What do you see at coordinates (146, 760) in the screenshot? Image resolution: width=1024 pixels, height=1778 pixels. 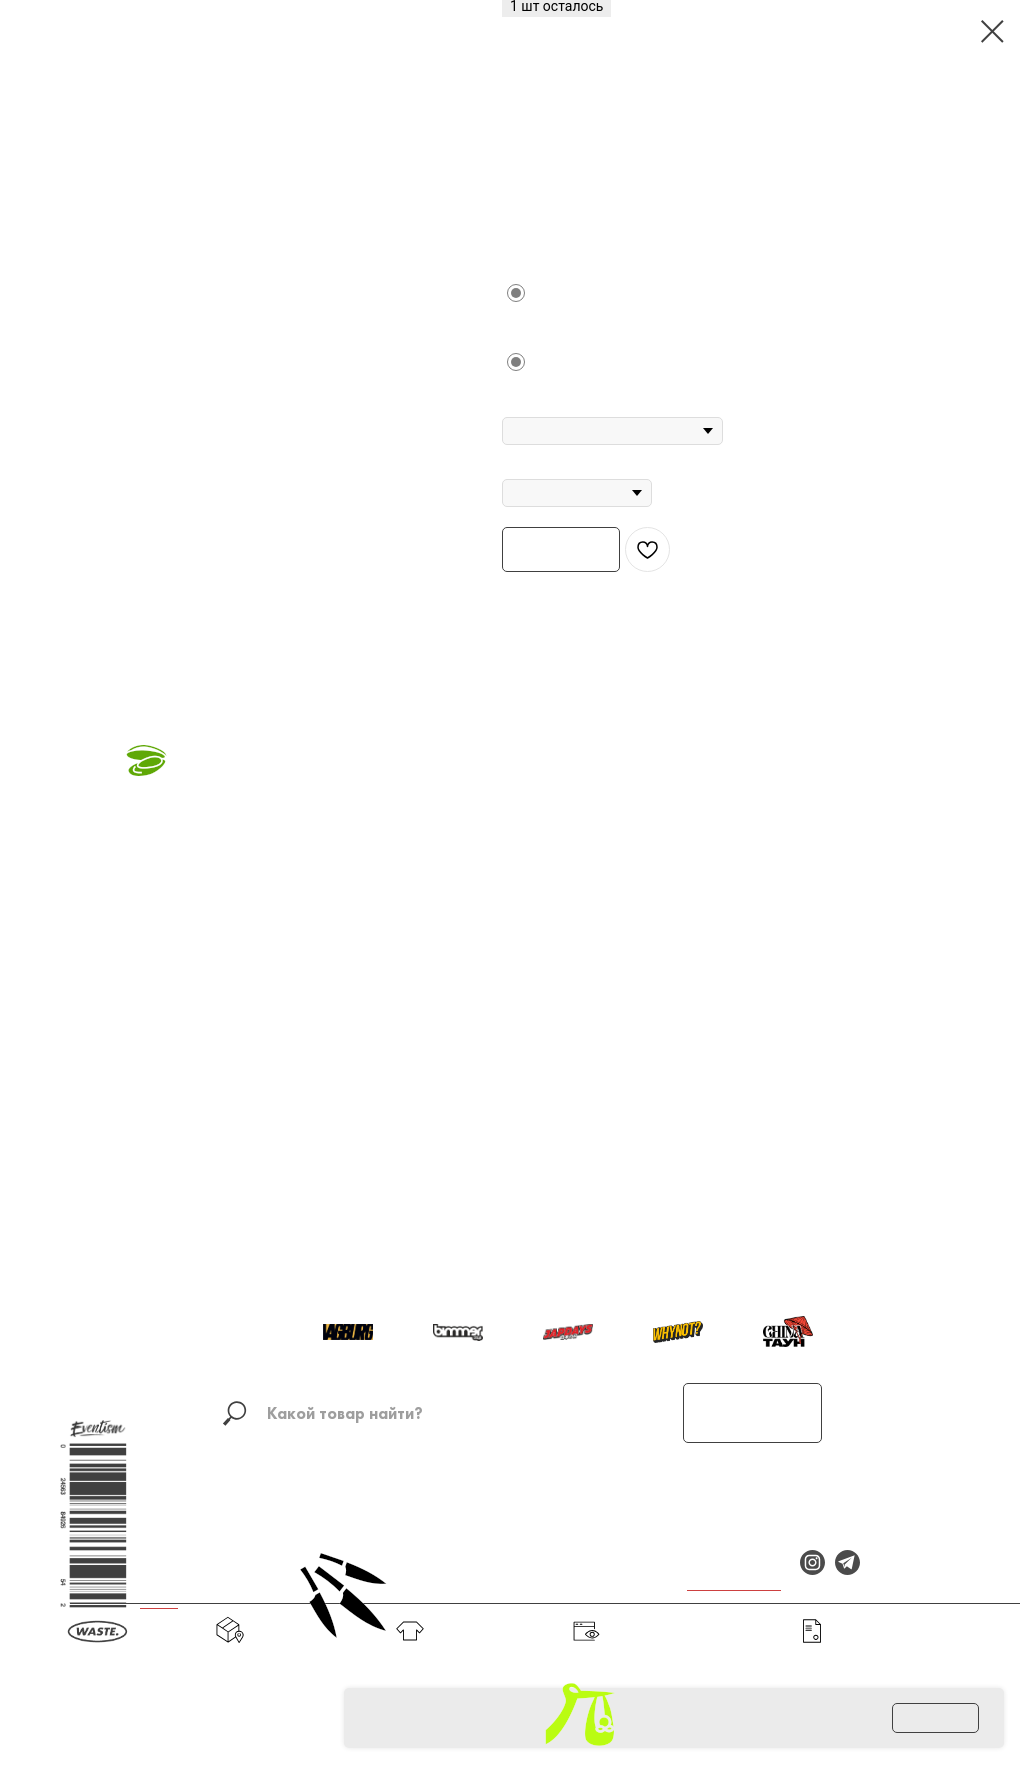 I see `indicates seafood or shellfish category` at bounding box center [146, 760].